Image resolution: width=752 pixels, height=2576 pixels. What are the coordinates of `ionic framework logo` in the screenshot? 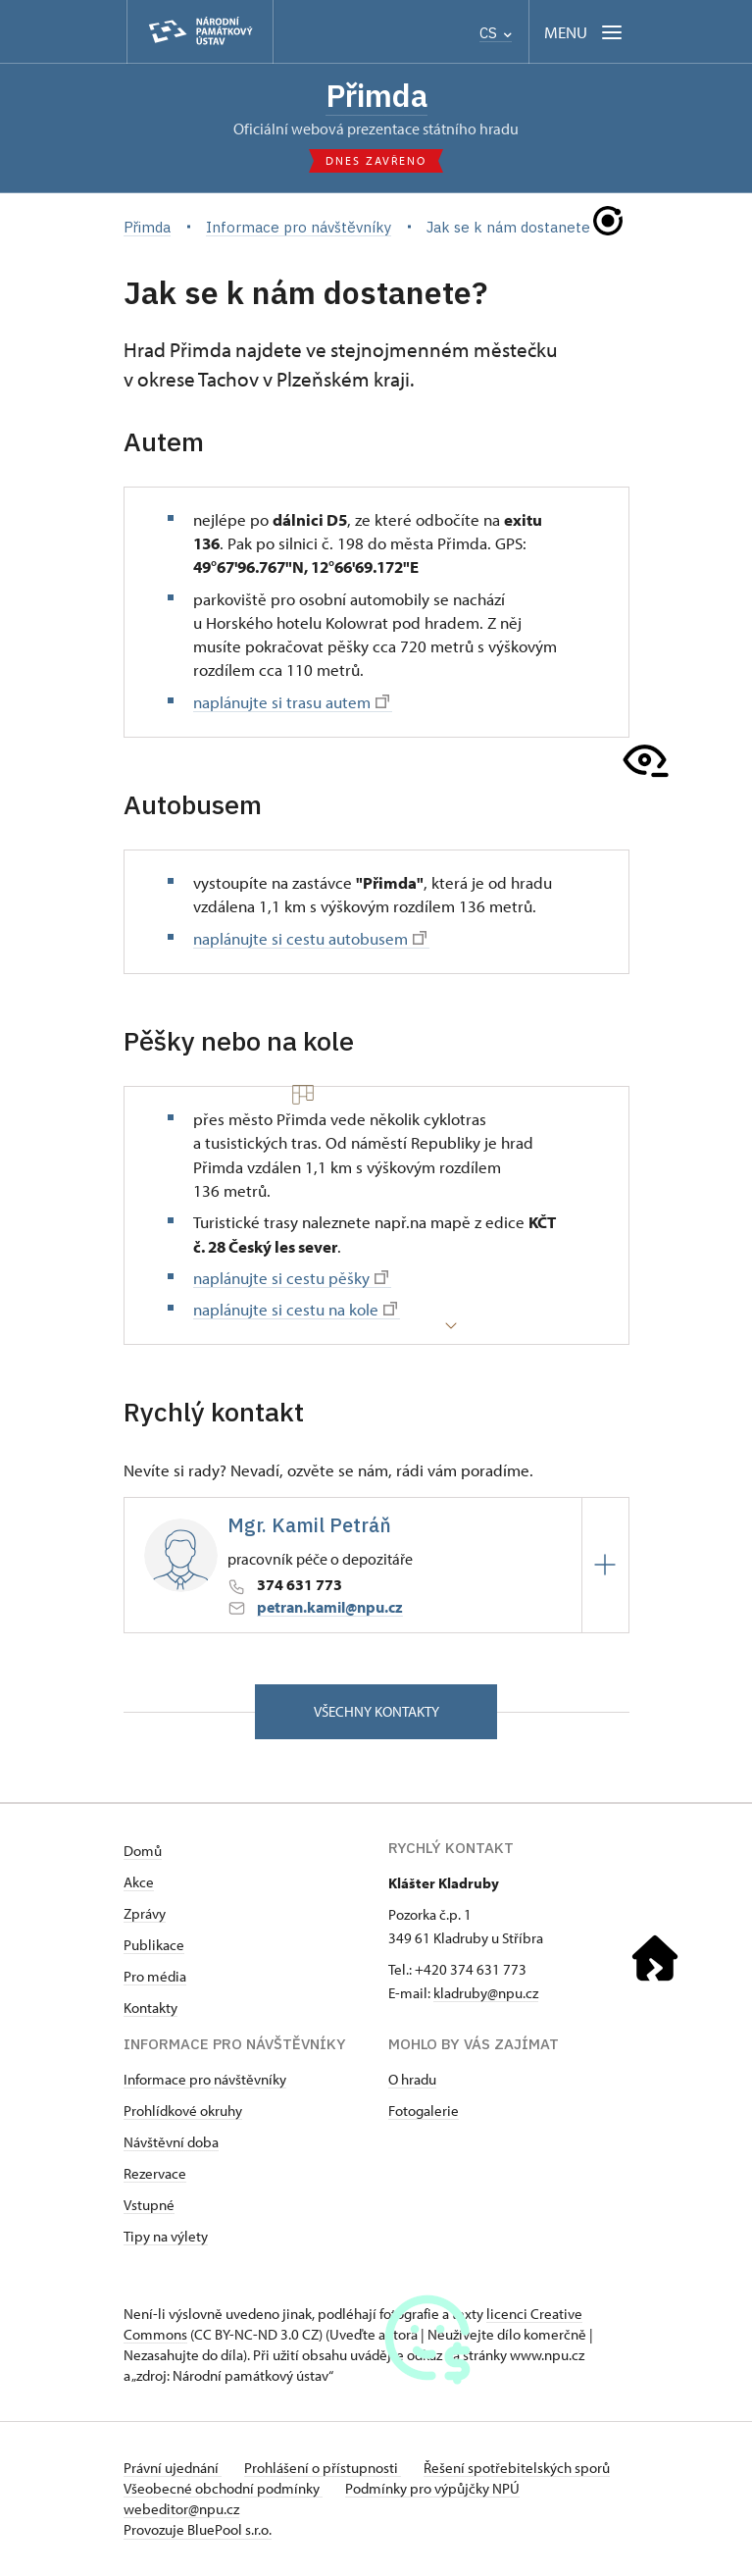 It's located at (608, 221).